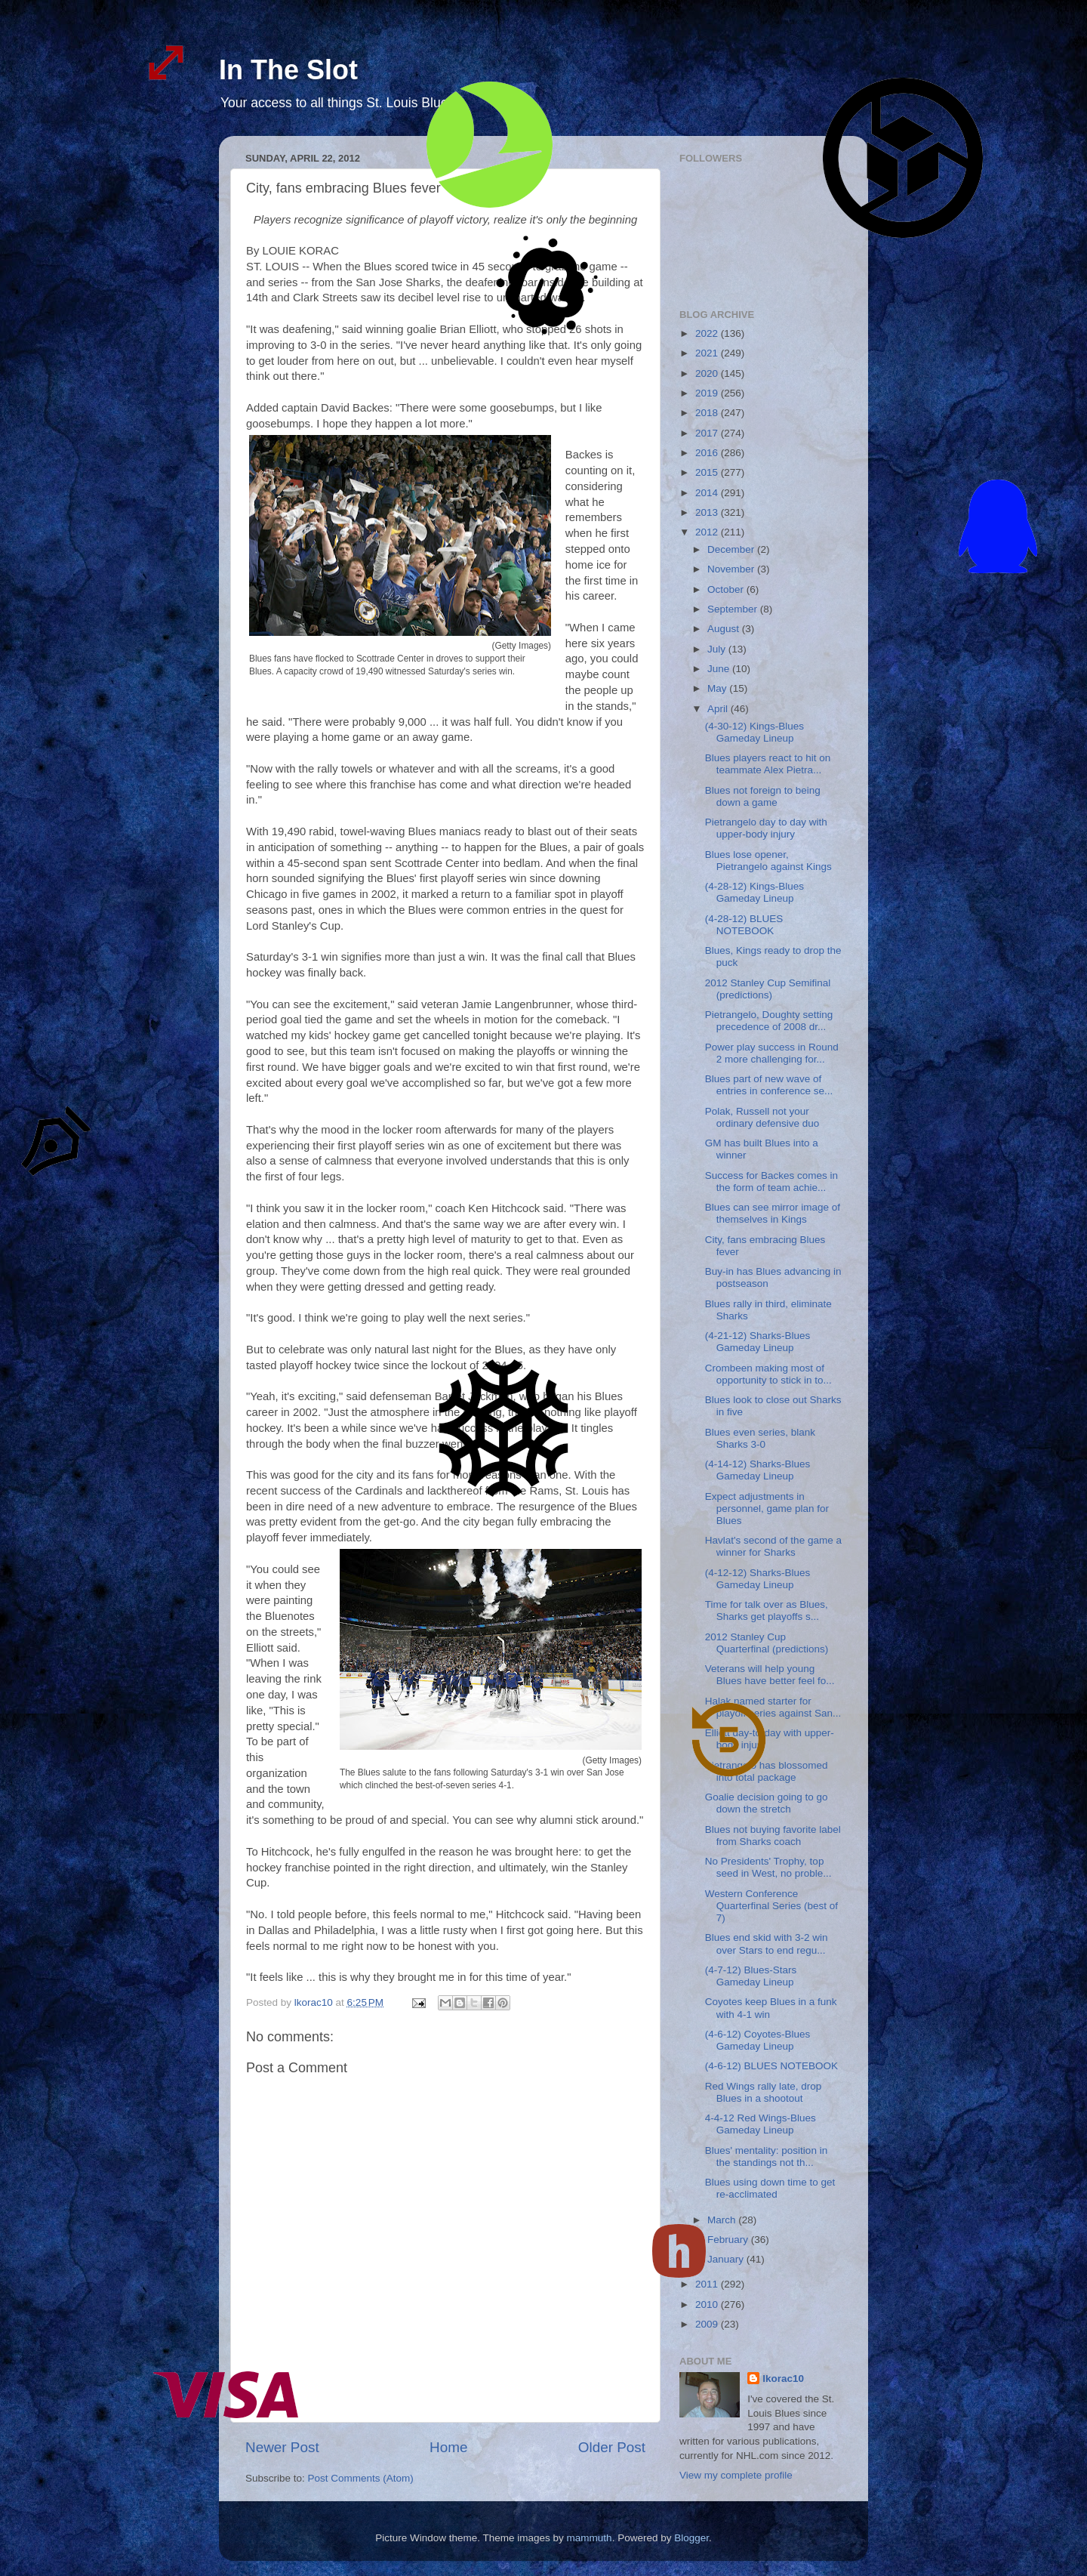  I want to click on expand content to full screen, so click(166, 63).